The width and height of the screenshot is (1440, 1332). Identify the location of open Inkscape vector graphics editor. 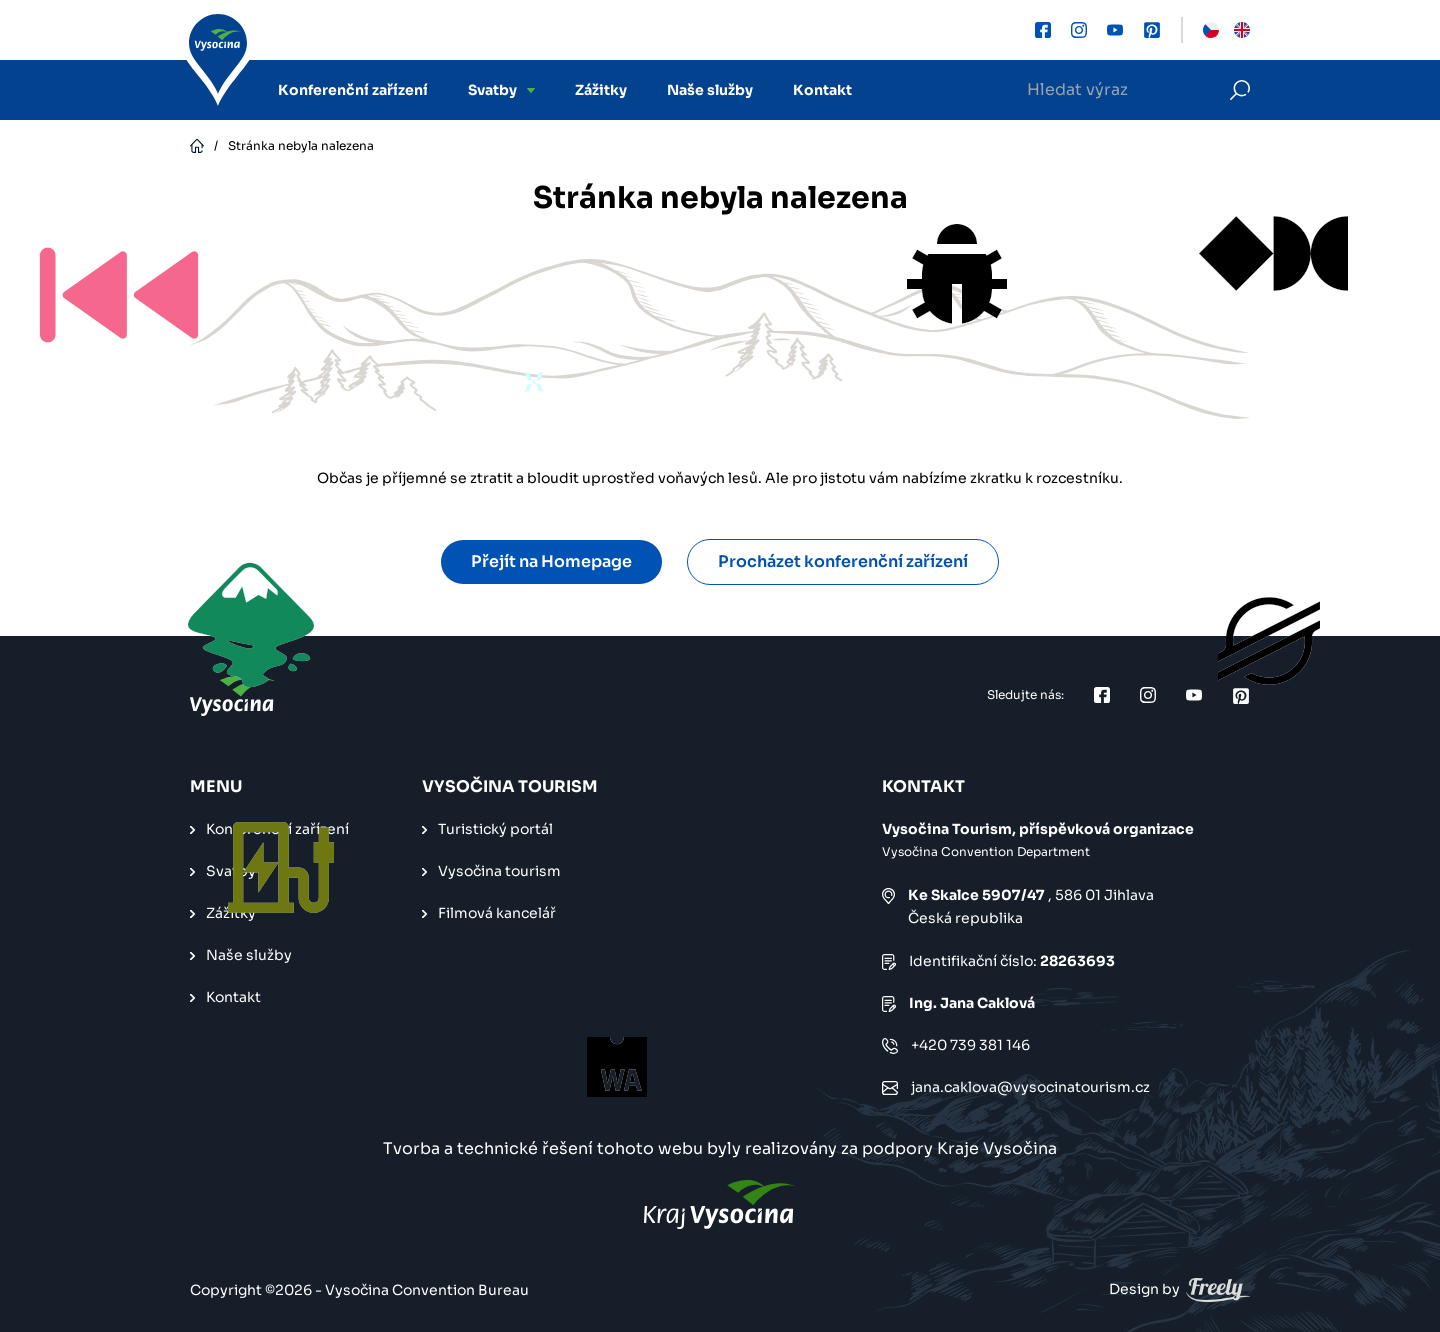
(251, 625).